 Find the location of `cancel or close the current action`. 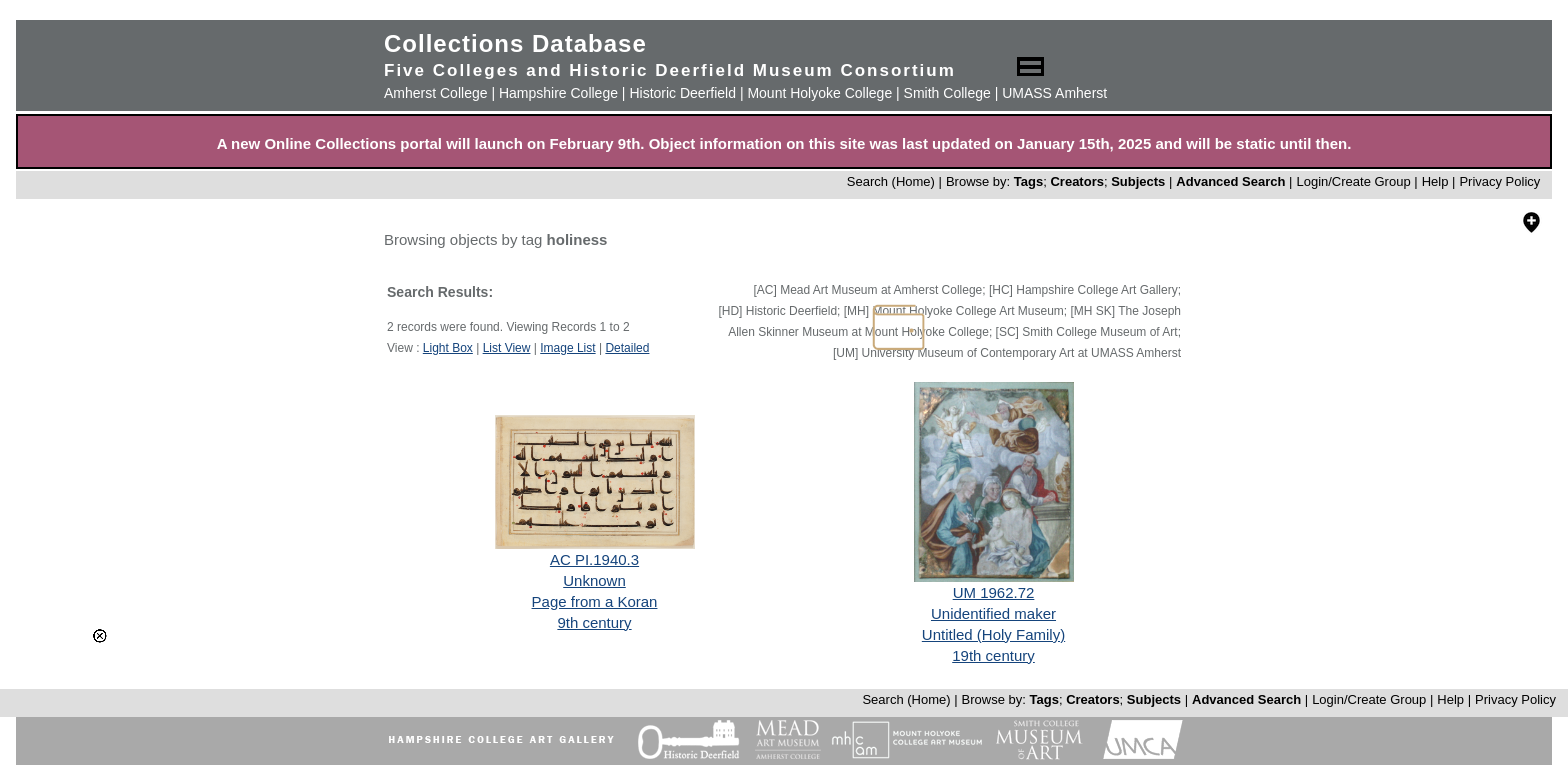

cancel or close the current action is located at coordinates (100, 636).